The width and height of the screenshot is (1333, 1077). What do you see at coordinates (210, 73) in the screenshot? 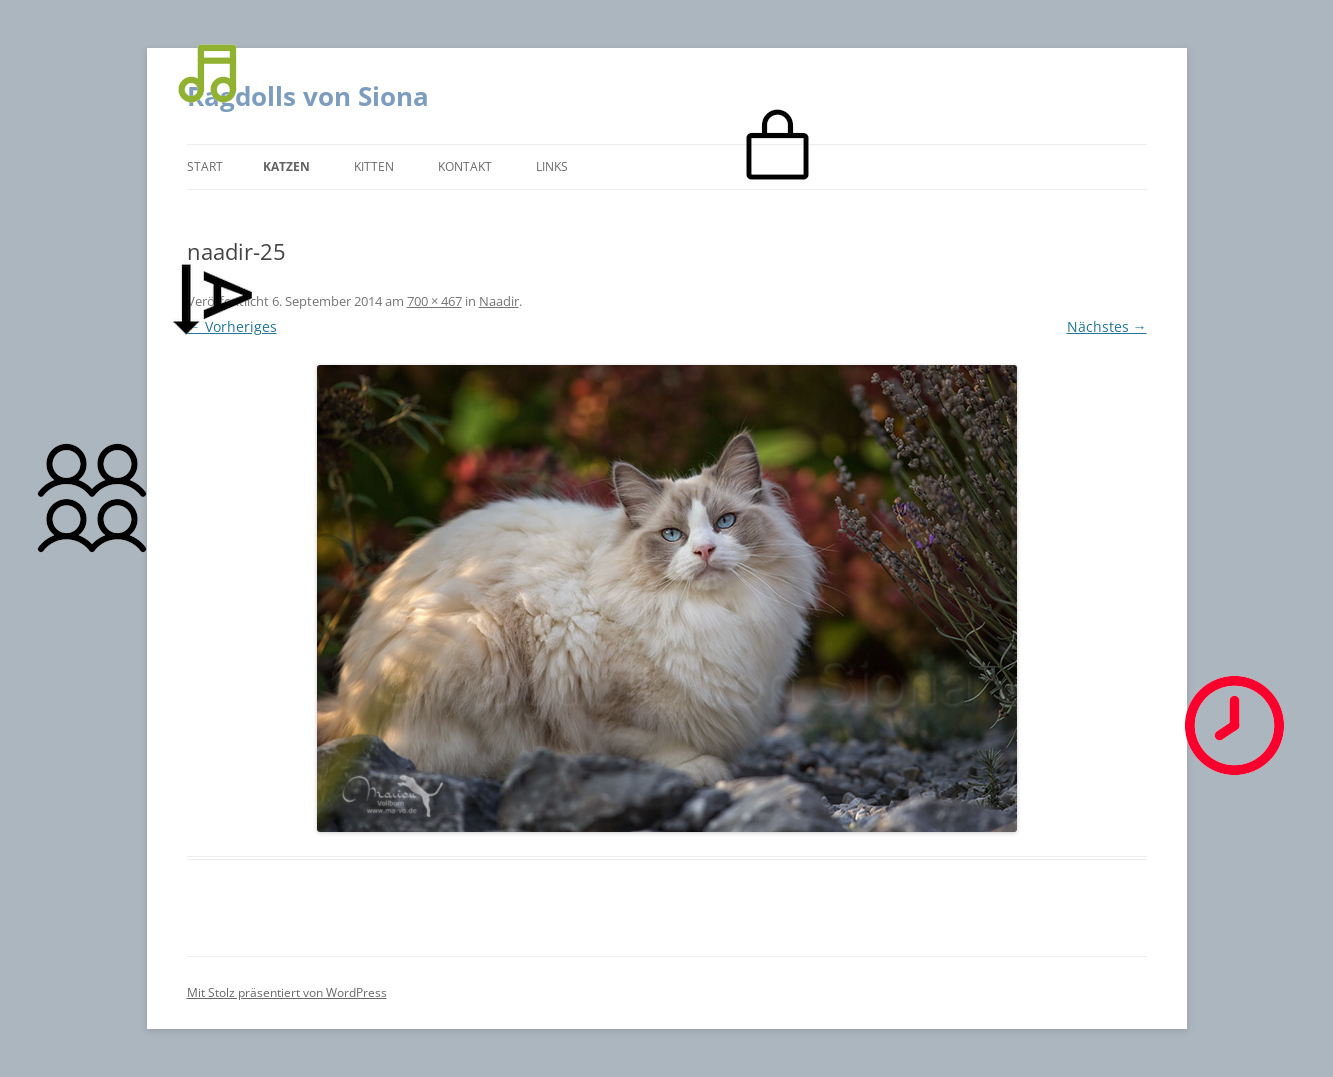
I see `access music library or player` at bounding box center [210, 73].